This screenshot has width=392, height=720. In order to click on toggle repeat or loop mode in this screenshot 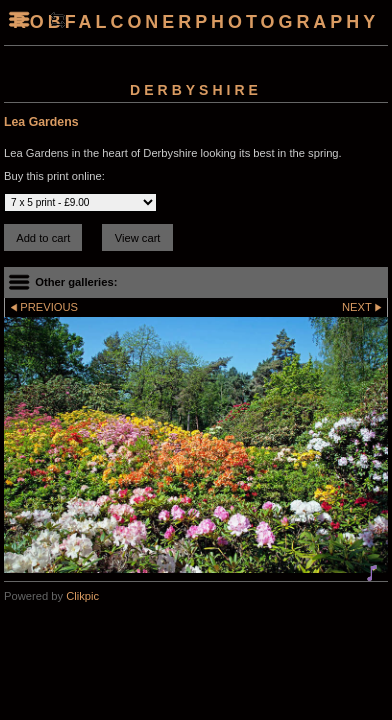, I will do `click(58, 20)`.